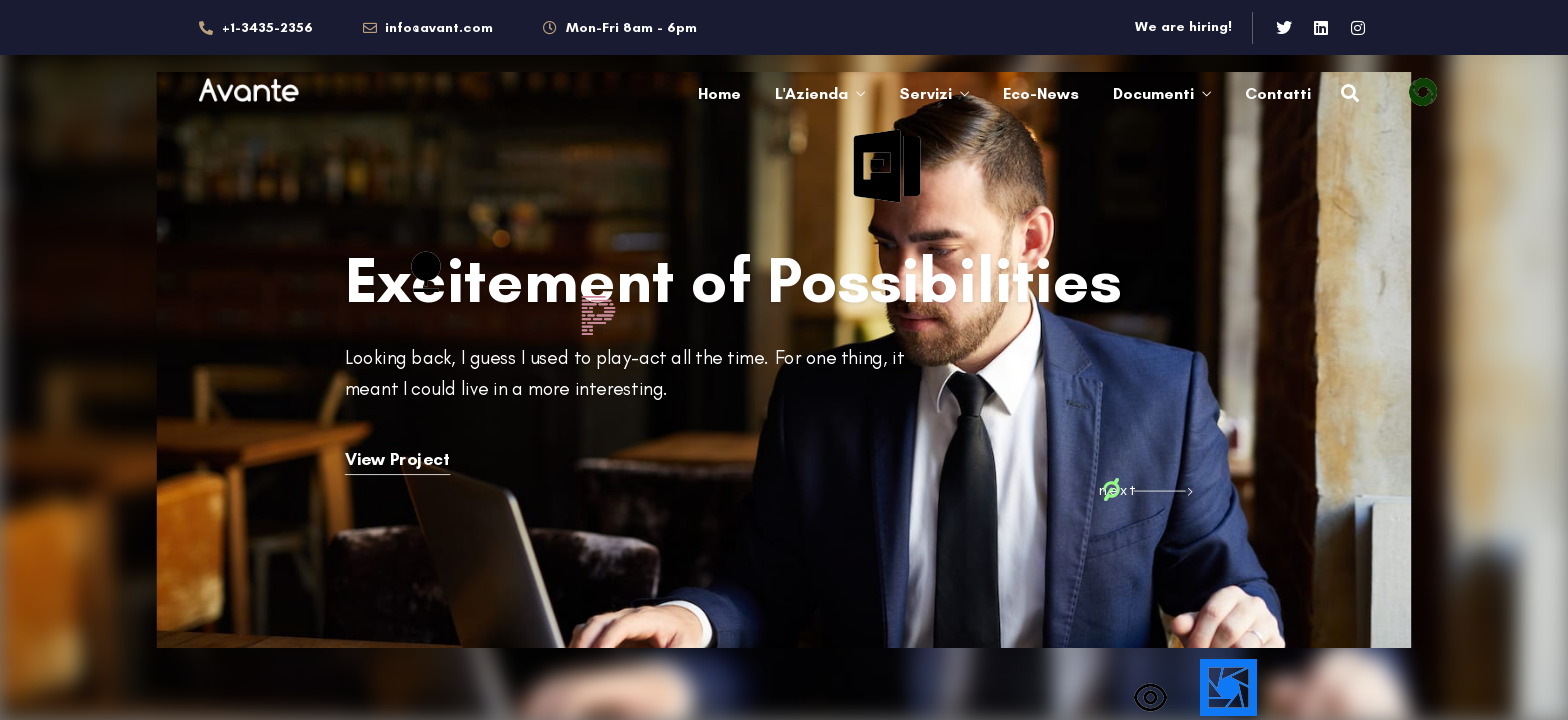 The height and width of the screenshot is (720, 1568). I want to click on prettier code formatter logo, so click(598, 315).